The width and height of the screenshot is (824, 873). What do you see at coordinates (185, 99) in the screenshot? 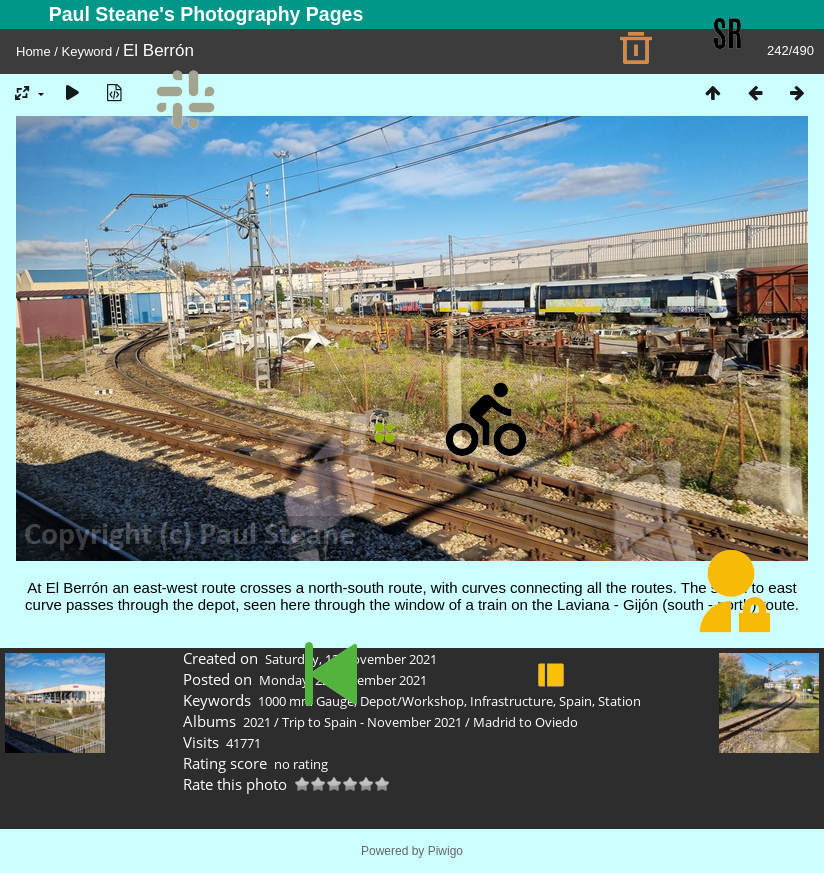
I see `open Slack messaging app` at bounding box center [185, 99].